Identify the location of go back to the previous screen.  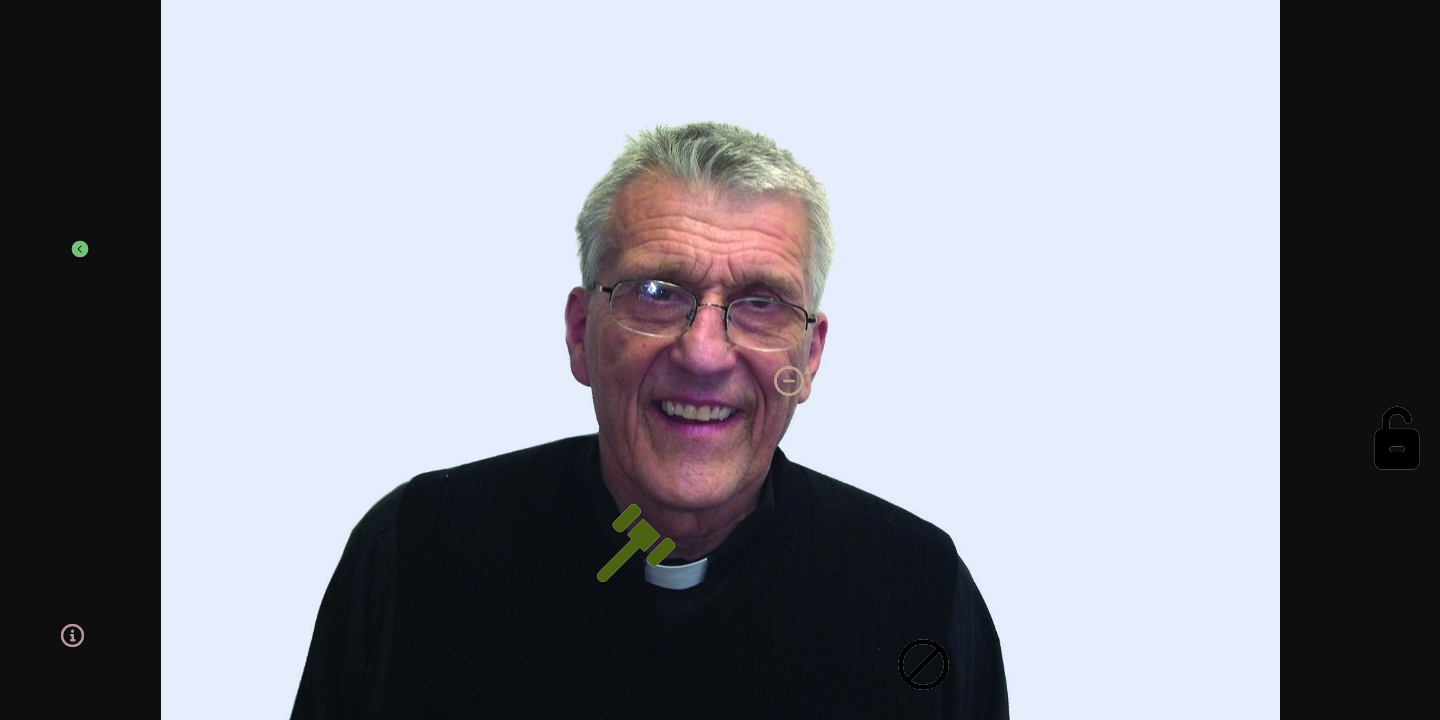
(80, 249).